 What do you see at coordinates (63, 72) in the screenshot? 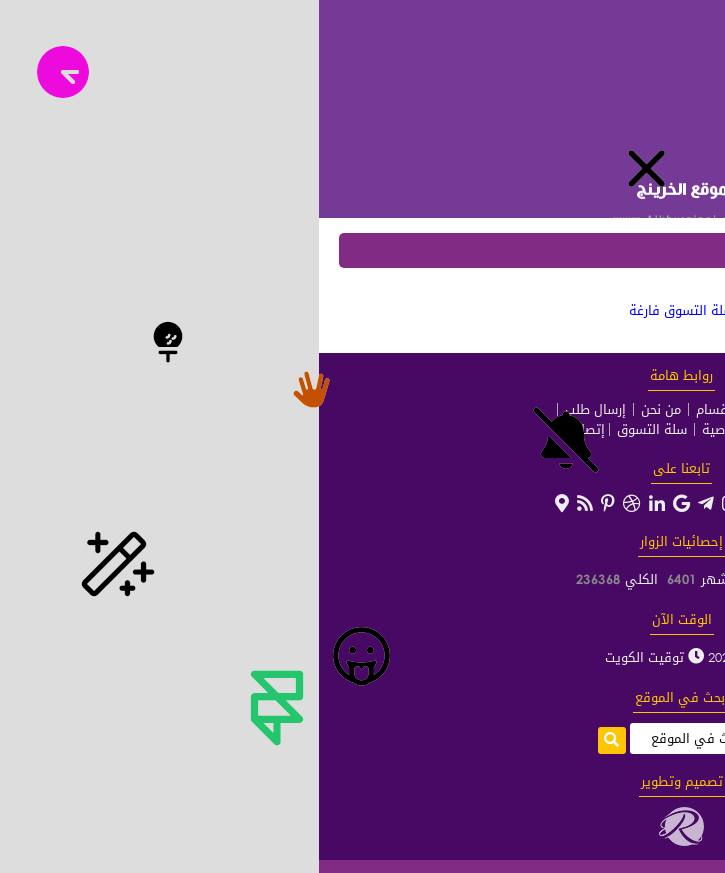
I see `indicates afternoon time or PM hours` at bounding box center [63, 72].